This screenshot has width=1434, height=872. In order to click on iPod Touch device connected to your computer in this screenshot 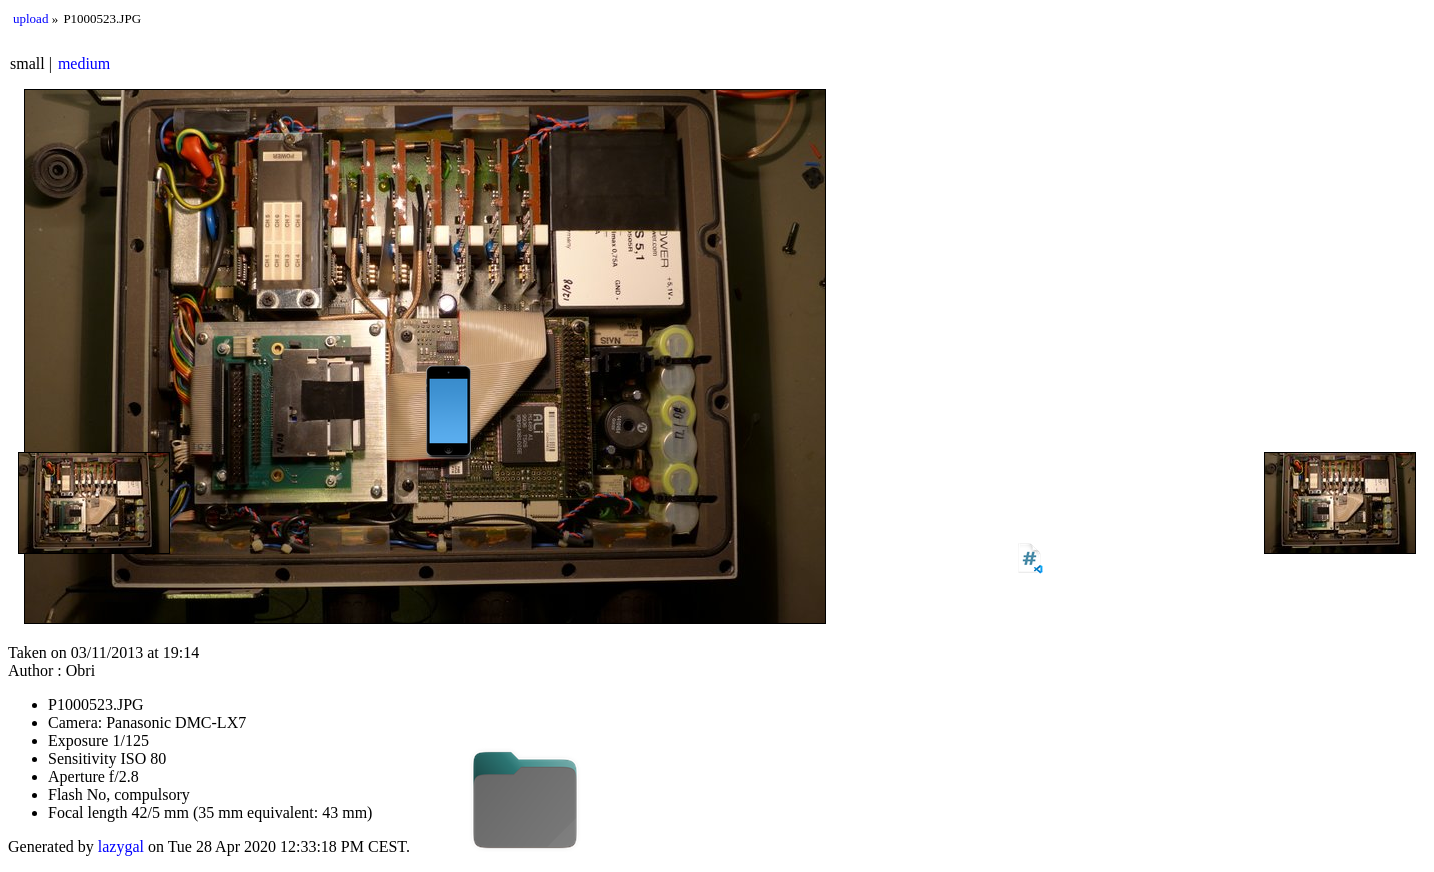, I will do `click(448, 412)`.